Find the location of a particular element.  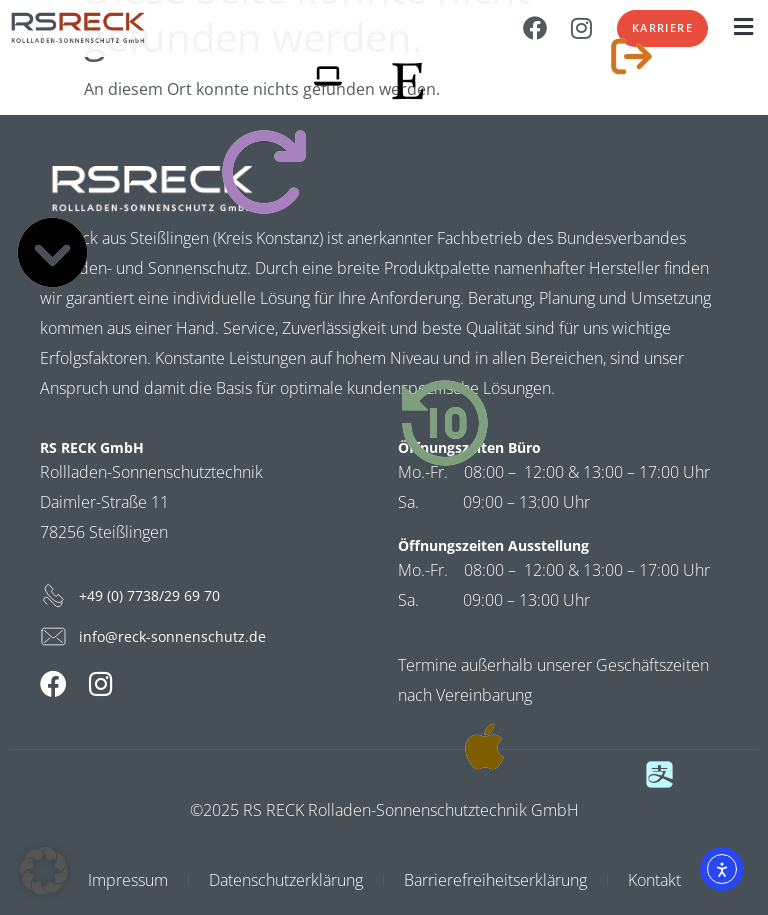

refresh or reload the current page is located at coordinates (264, 172).